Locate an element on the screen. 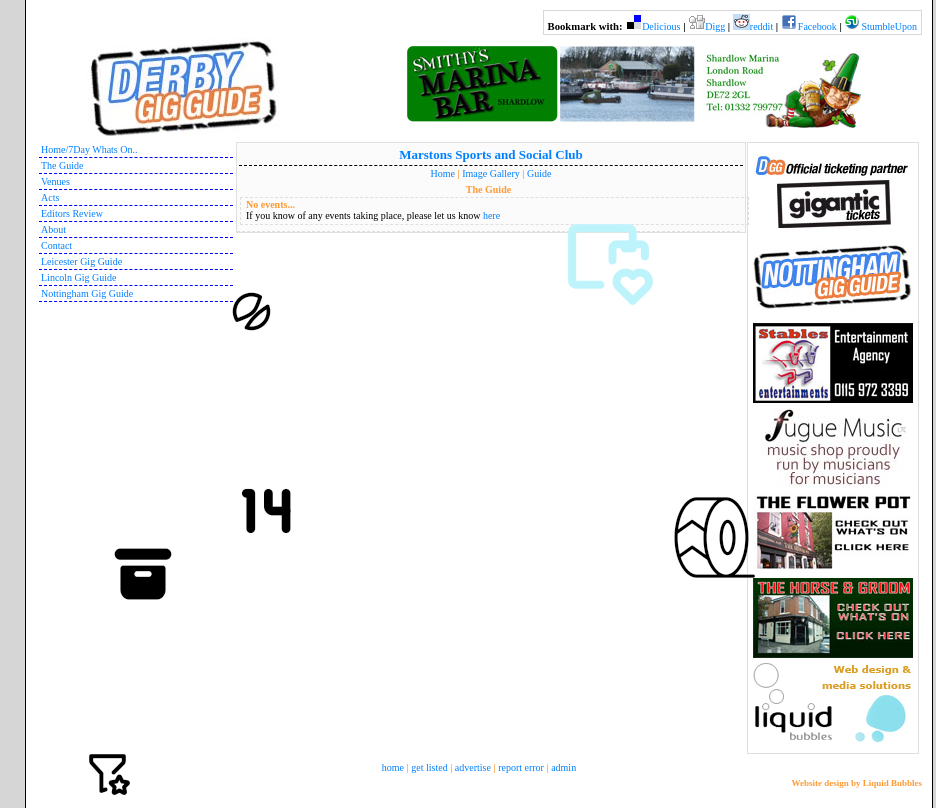 Image resolution: width=936 pixels, height=808 pixels. archive this item is located at coordinates (143, 574).